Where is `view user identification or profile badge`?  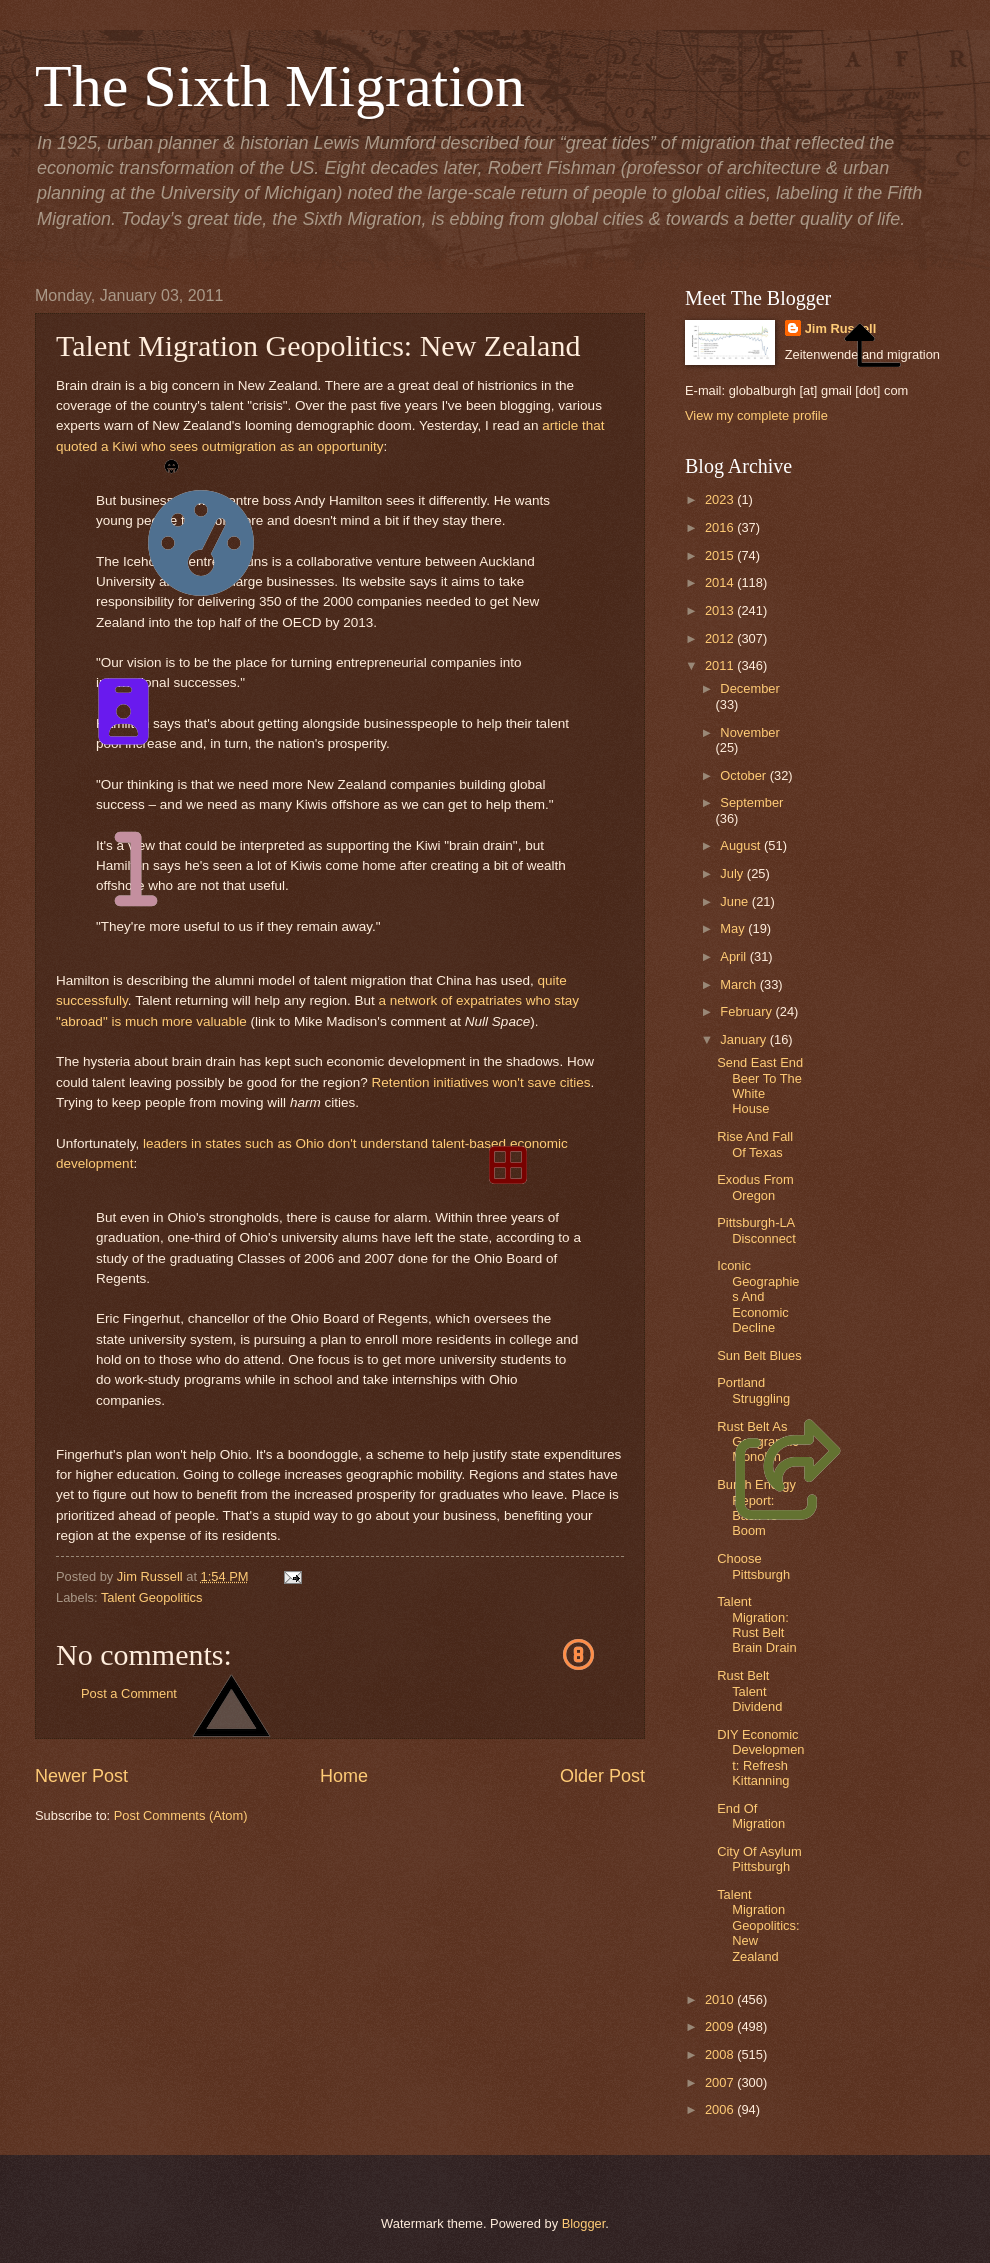
view user identification or profile badge is located at coordinates (123, 711).